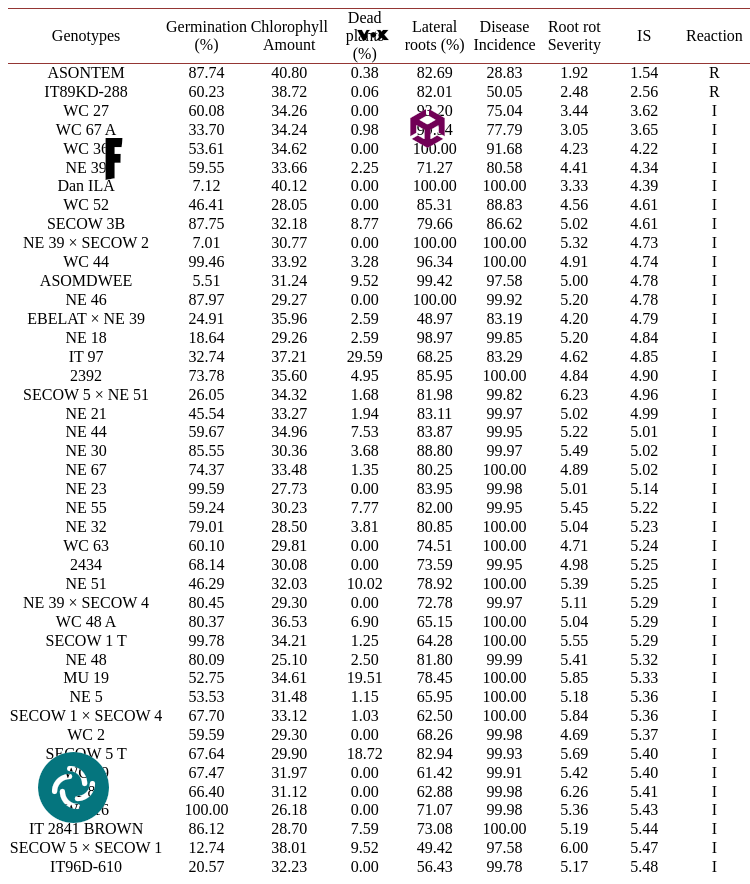 Image resolution: width=750 pixels, height=884 pixels. Describe the element at coordinates (73, 787) in the screenshot. I see `open Element messaging app` at that location.